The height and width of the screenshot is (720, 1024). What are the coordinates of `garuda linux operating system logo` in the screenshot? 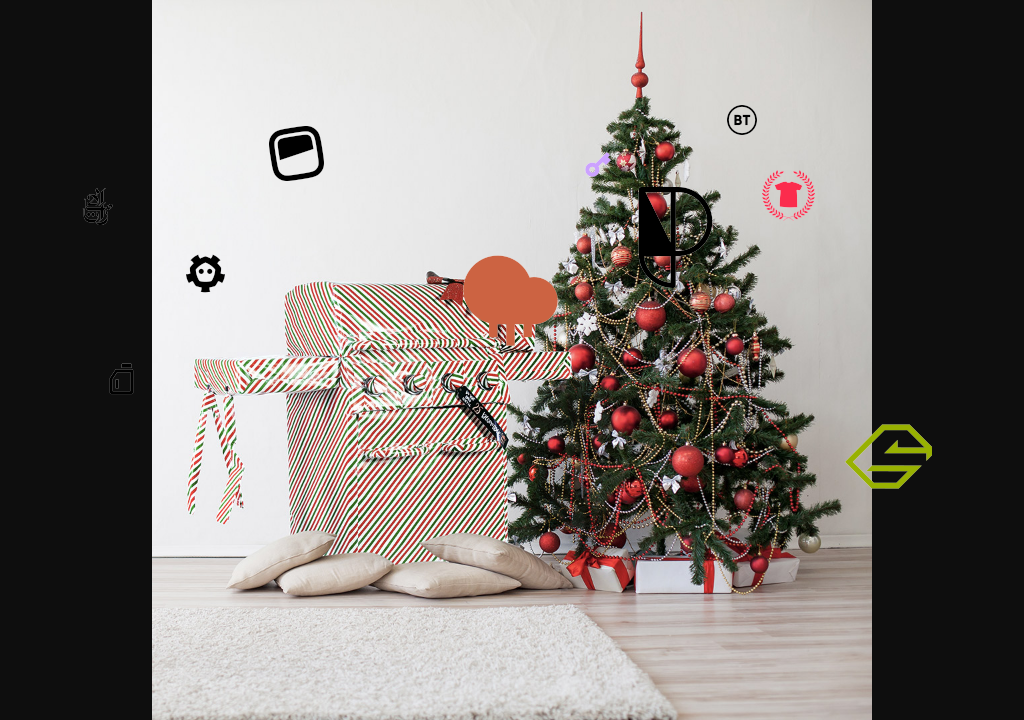 It's located at (888, 456).